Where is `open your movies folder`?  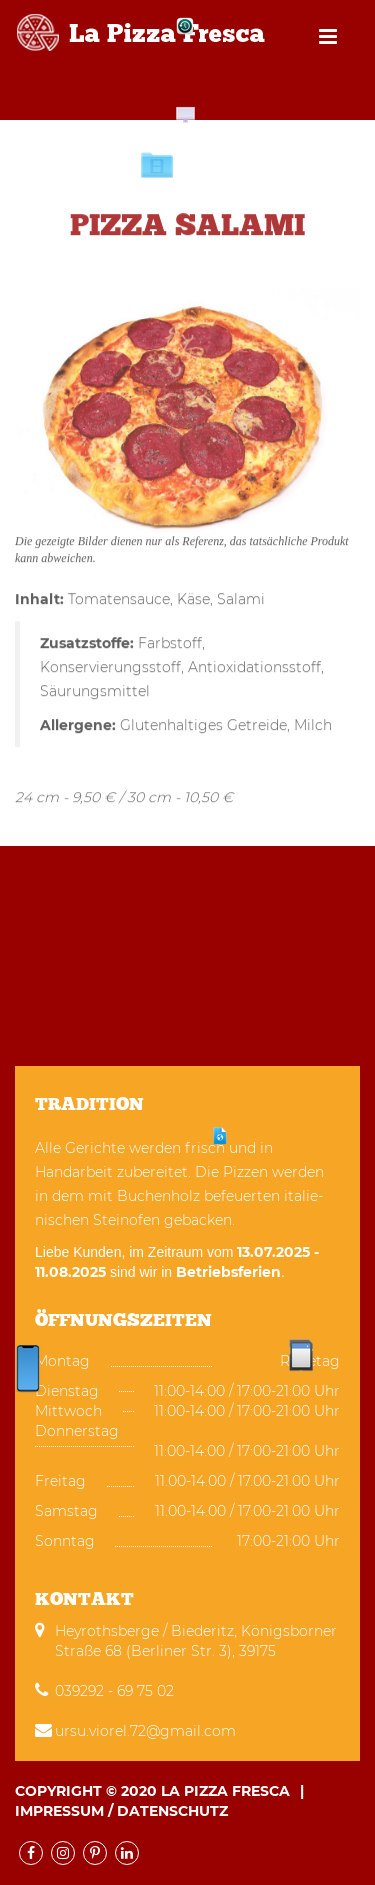
open your movies folder is located at coordinates (157, 165).